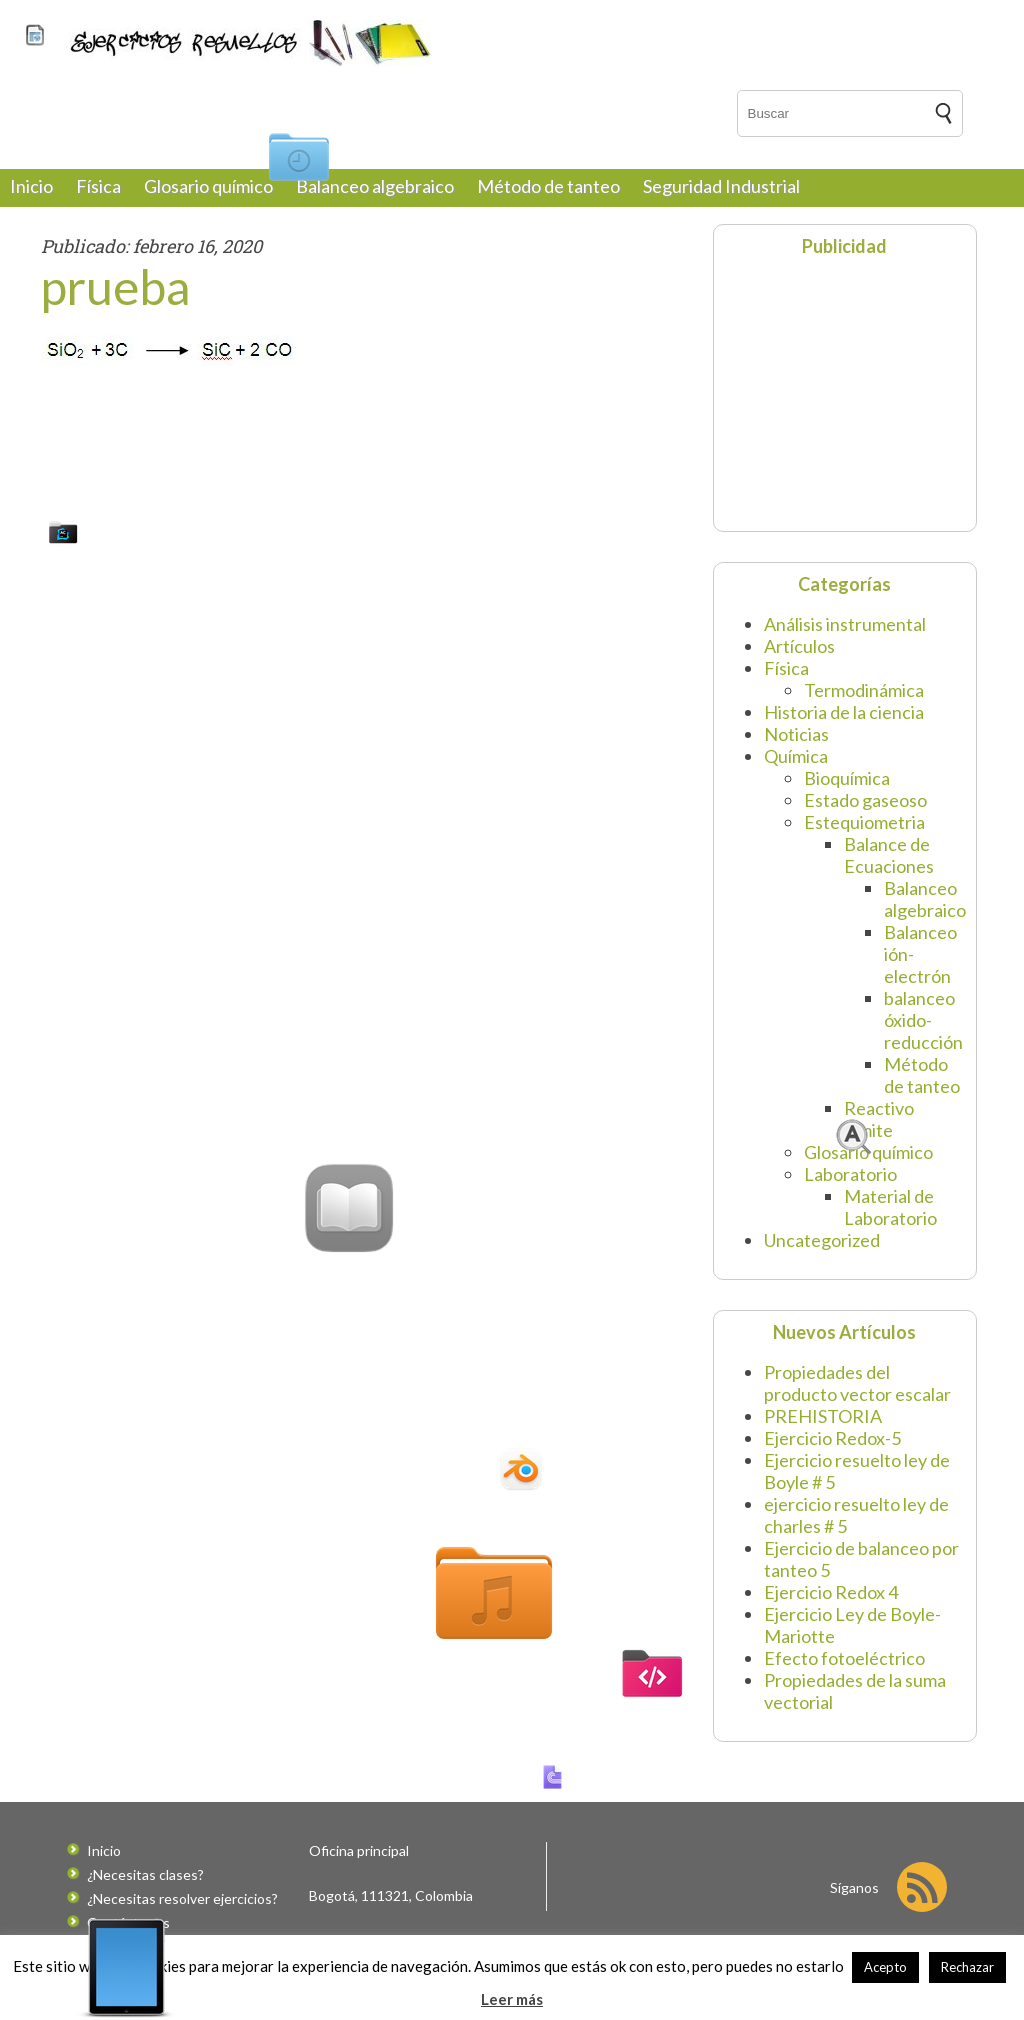 This screenshot has height=2020, width=1024. I want to click on a libreoffice web document file, so click(35, 35).